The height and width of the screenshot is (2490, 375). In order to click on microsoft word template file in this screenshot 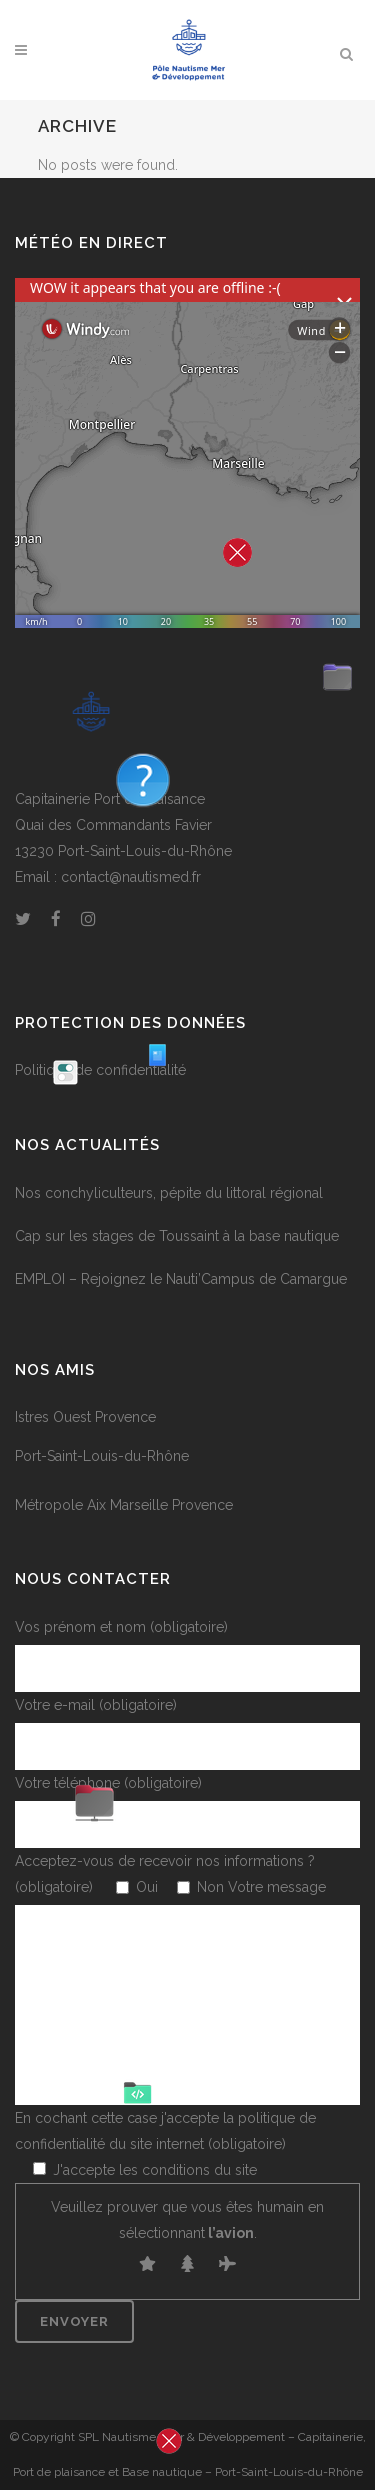, I will do `click(157, 1055)`.